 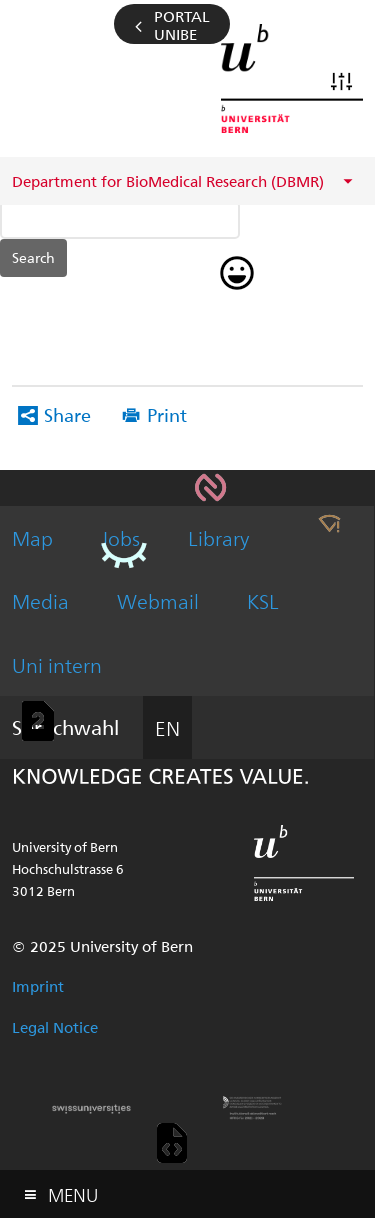 I want to click on indicates sim card slot 2 is active, so click(x=38, y=721).